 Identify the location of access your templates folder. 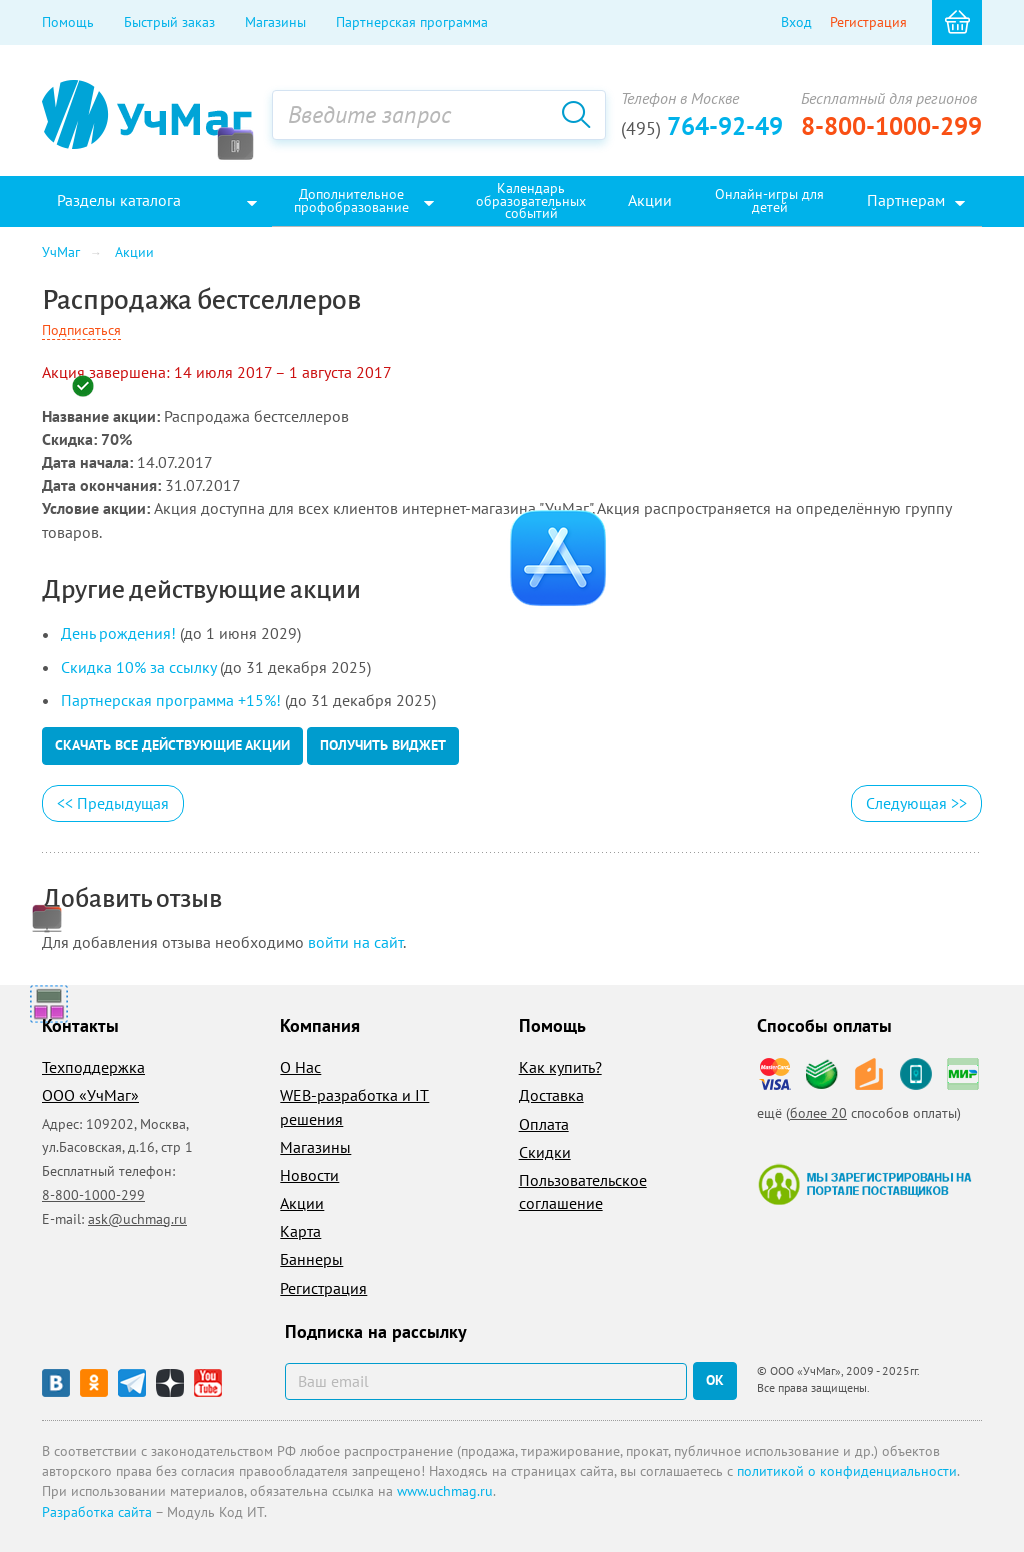
(235, 143).